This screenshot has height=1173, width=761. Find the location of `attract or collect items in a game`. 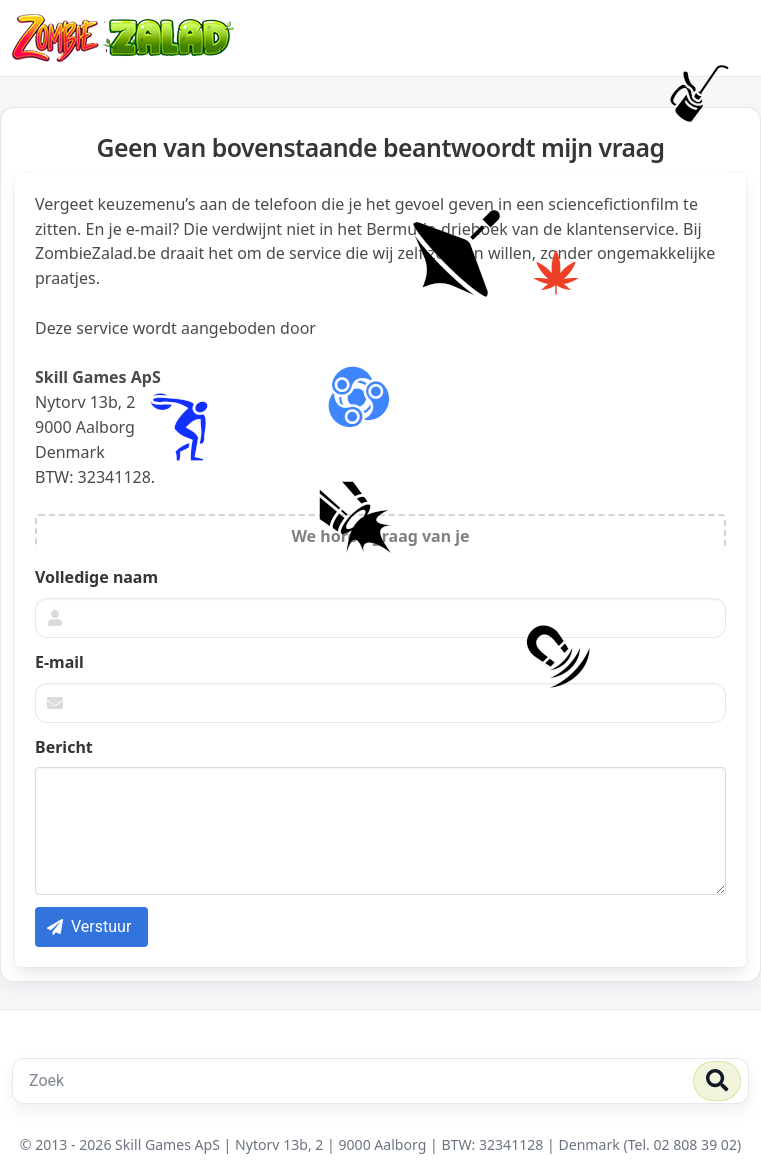

attract or collect items in a game is located at coordinates (558, 656).